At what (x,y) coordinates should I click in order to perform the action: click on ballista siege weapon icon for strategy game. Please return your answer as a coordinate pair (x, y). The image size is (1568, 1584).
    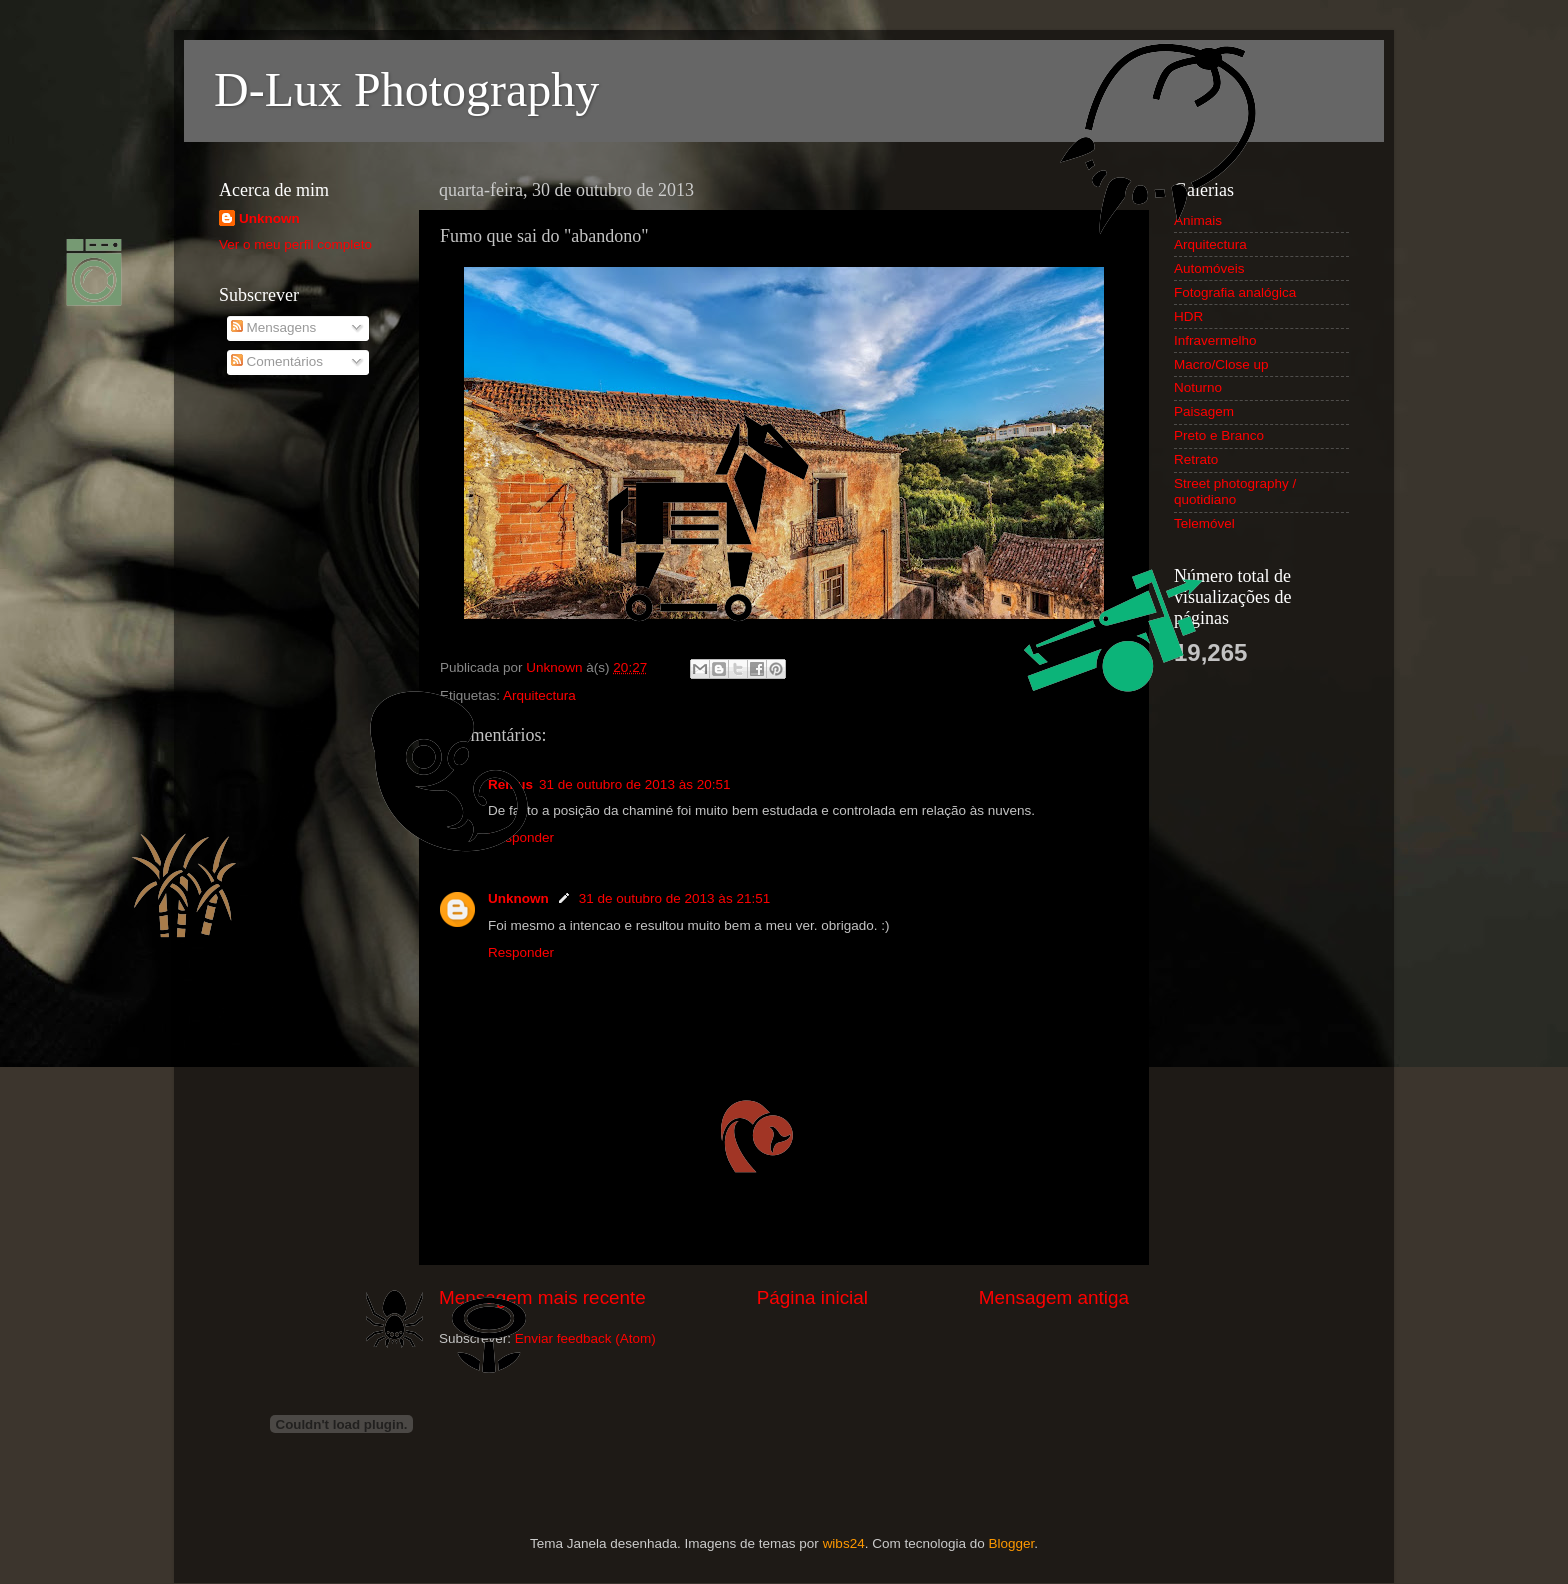
    Looking at the image, I should click on (1113, 630).